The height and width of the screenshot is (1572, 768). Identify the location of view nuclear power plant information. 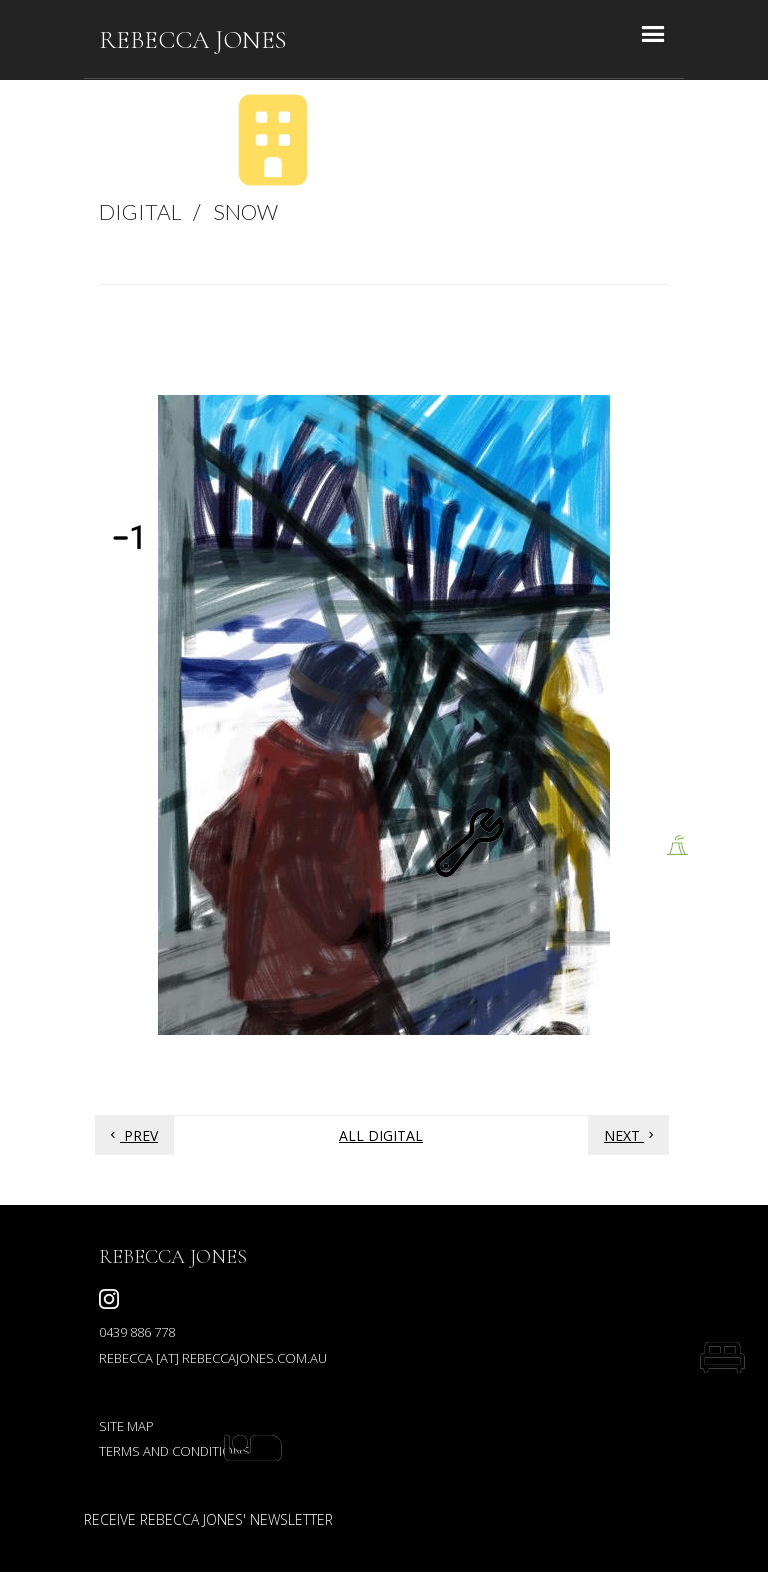
(677, 846).